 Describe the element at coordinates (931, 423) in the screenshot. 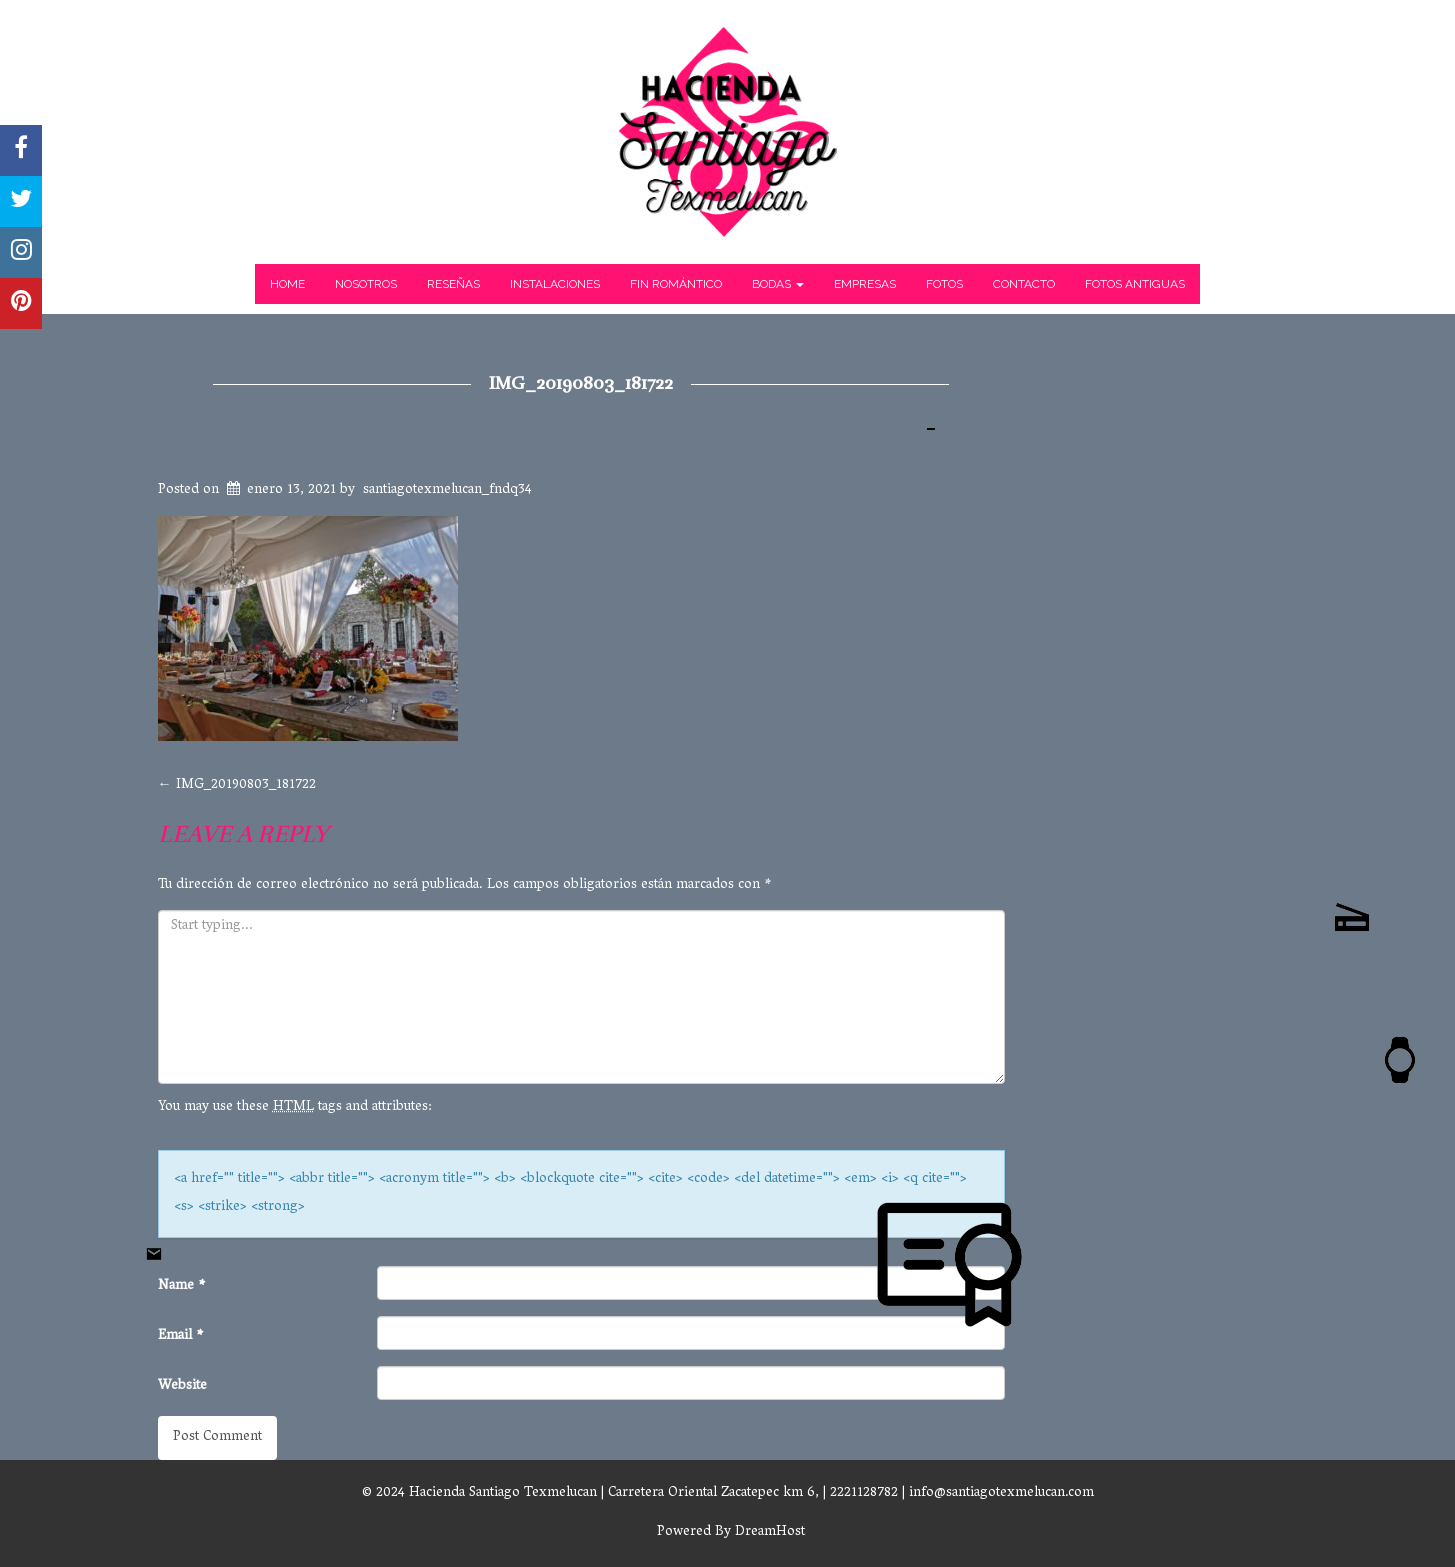

I see `minimize window to taskbar` at that location.